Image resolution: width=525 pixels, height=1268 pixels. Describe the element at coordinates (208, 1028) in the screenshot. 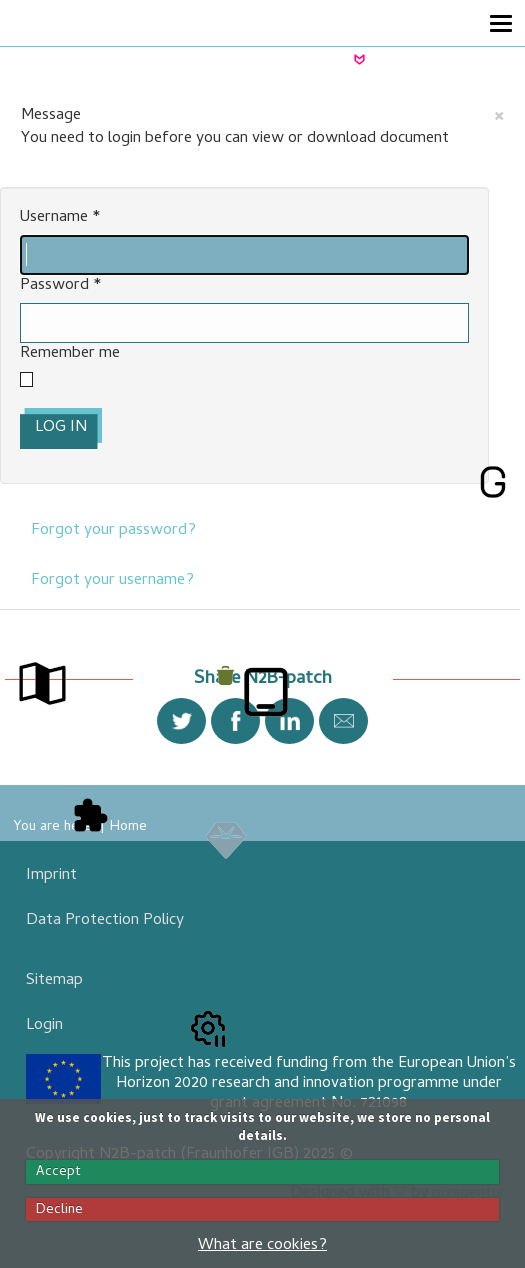

I see `pause settings synchronization` at that location.